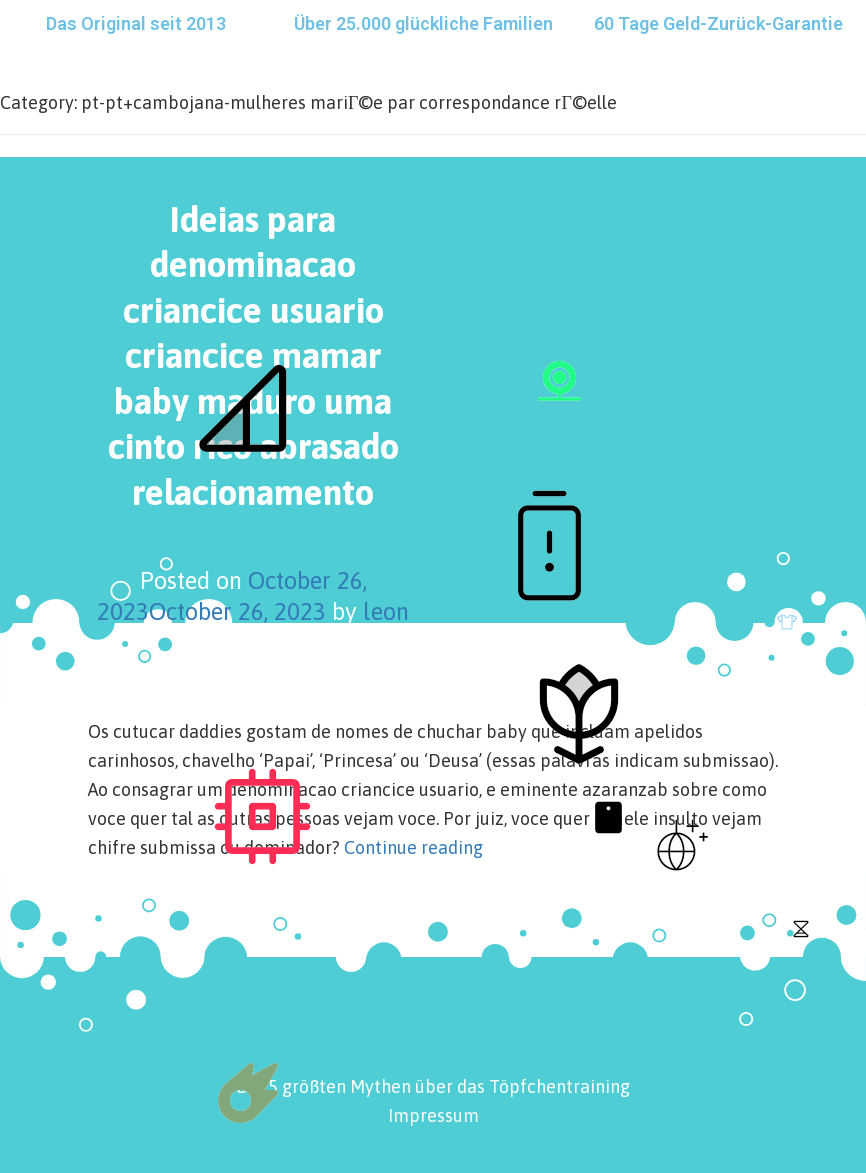 Image resolution: width=866 pixels, height=1173 pixels. Describe the element at coordinates (680, 846) in the screenshot. I see `access party or event mode` at that location.